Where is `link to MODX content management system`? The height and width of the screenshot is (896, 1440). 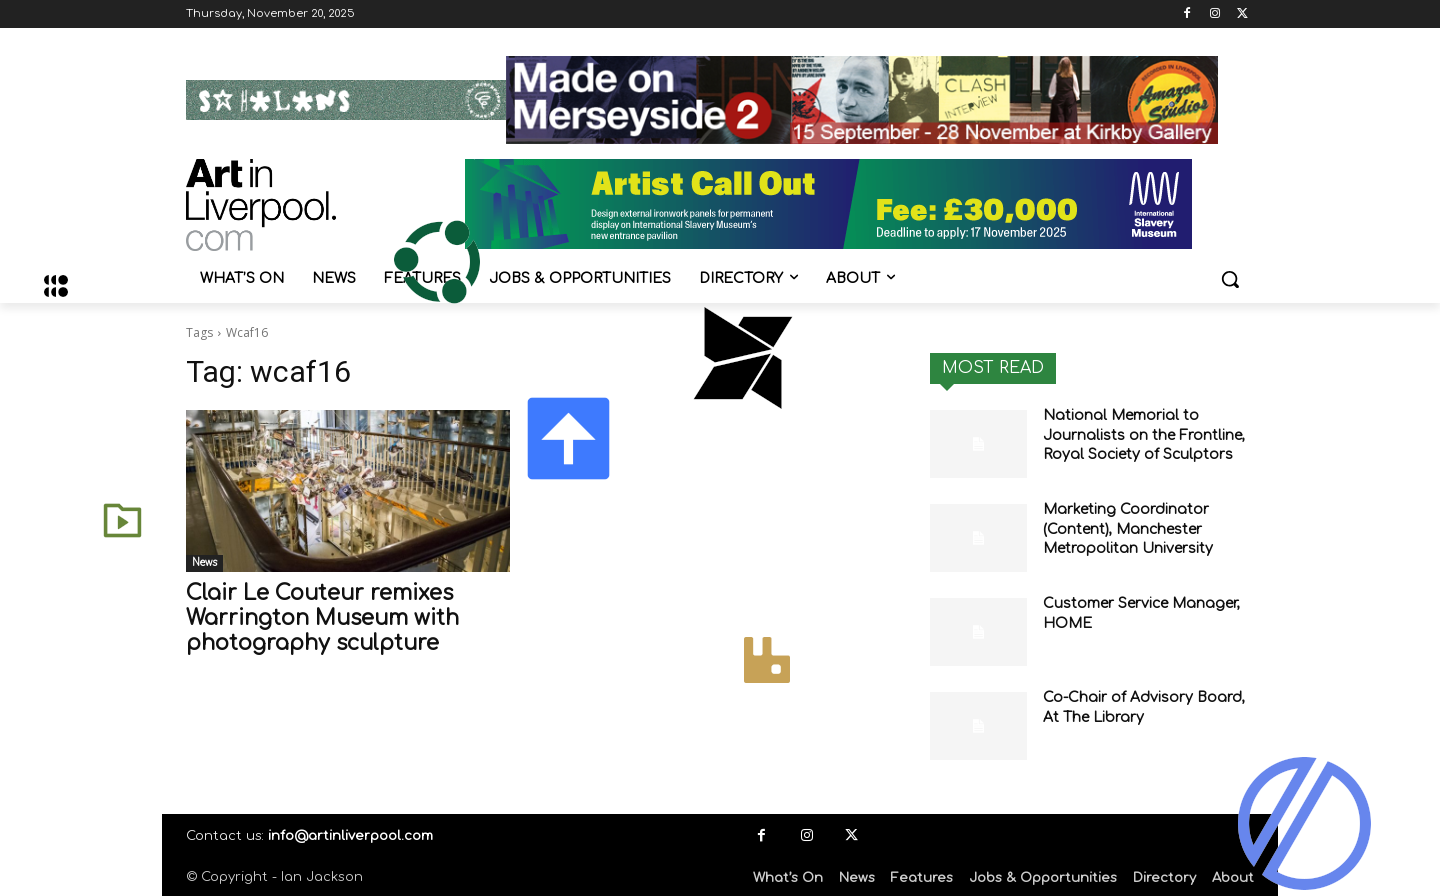
link to MODX content management system is located at coordinates (743, 358).